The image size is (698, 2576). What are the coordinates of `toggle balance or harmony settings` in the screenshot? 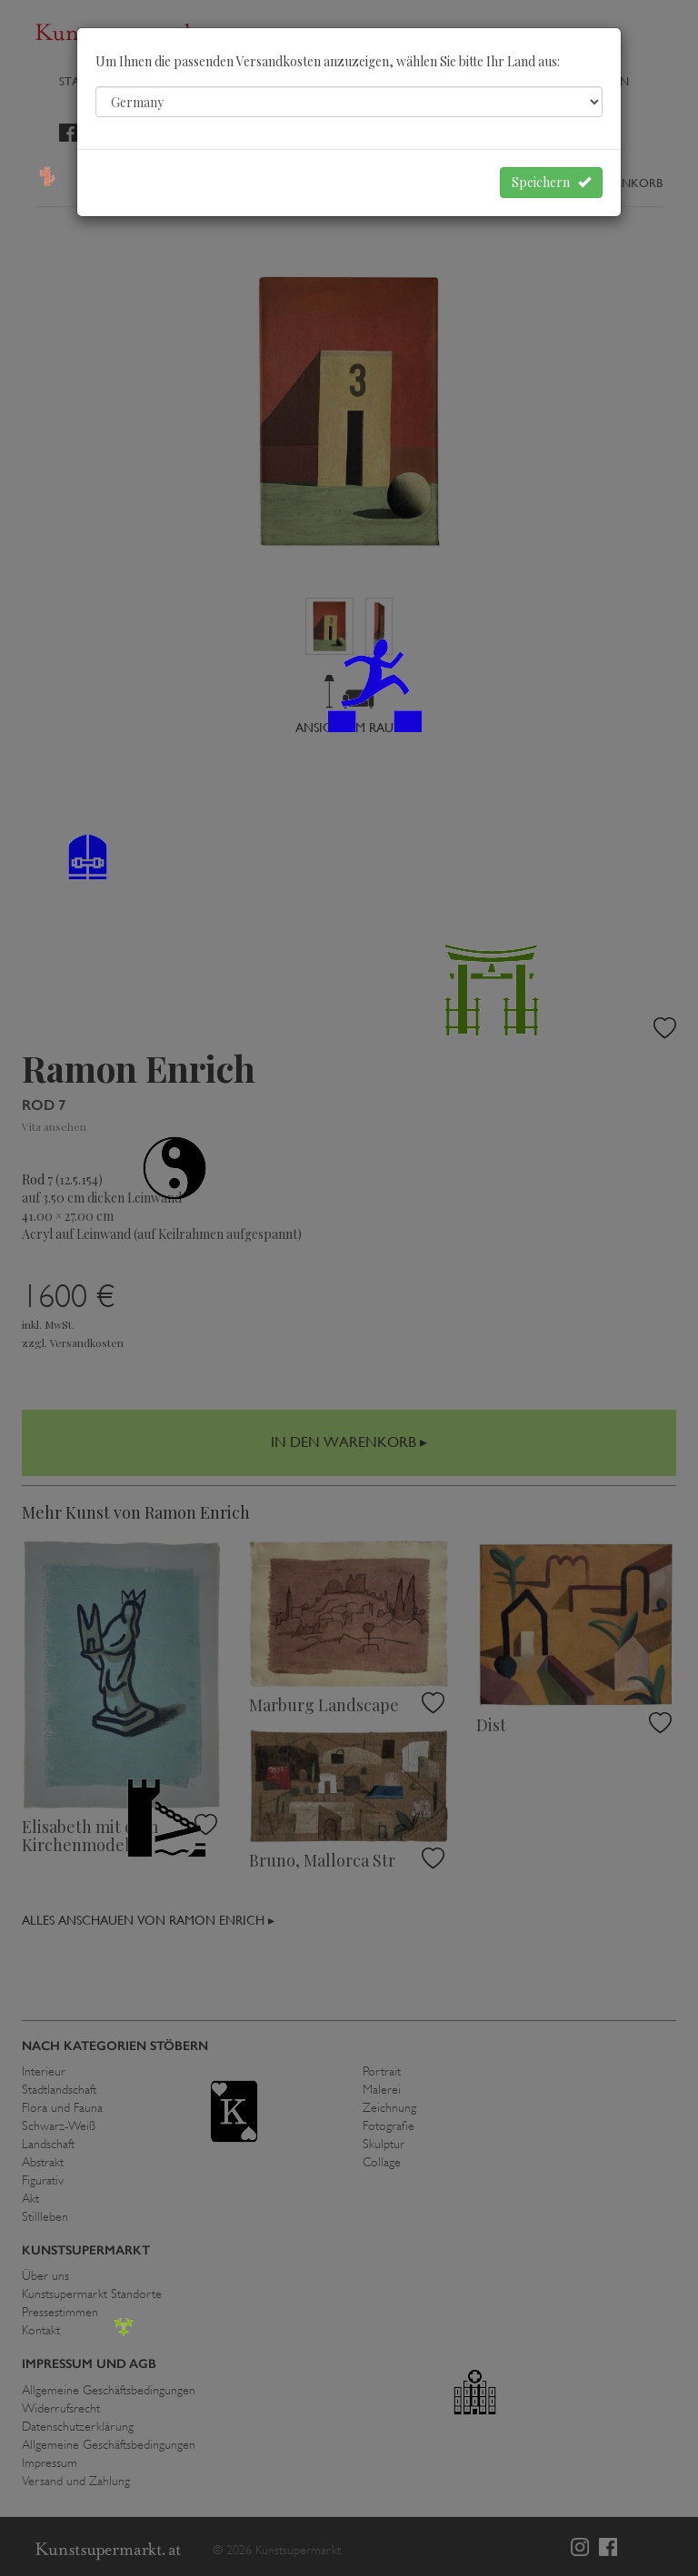 It's located at (174, 1168).